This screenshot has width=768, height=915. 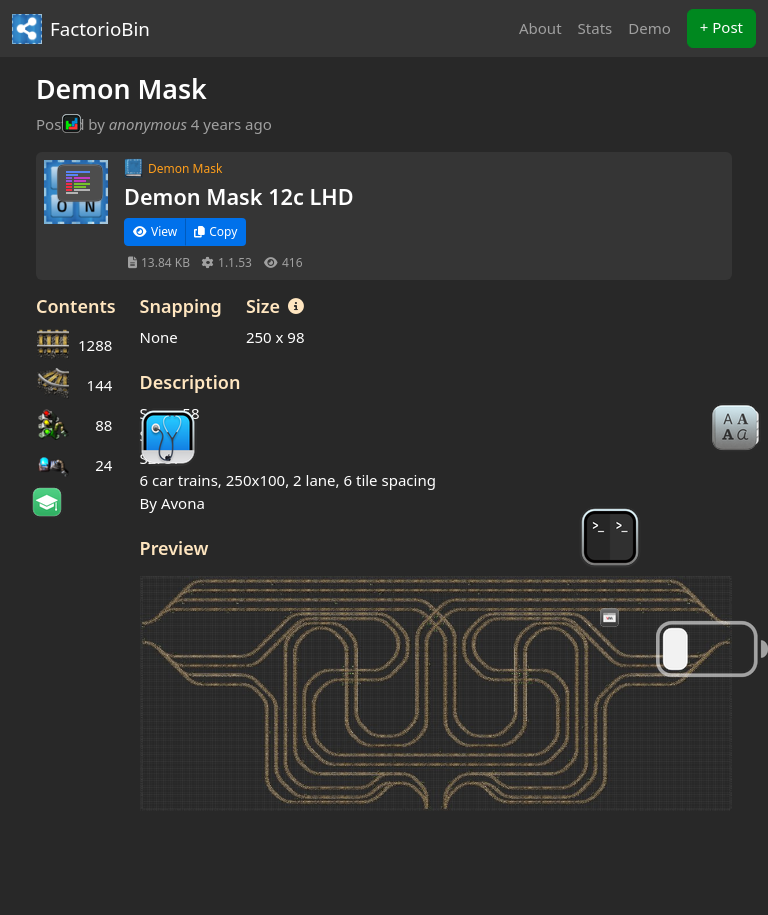 What do you see at coordinates (47, 502) in the screenshot?
I see `open education or learning apps` at bounding box center [47, 502].